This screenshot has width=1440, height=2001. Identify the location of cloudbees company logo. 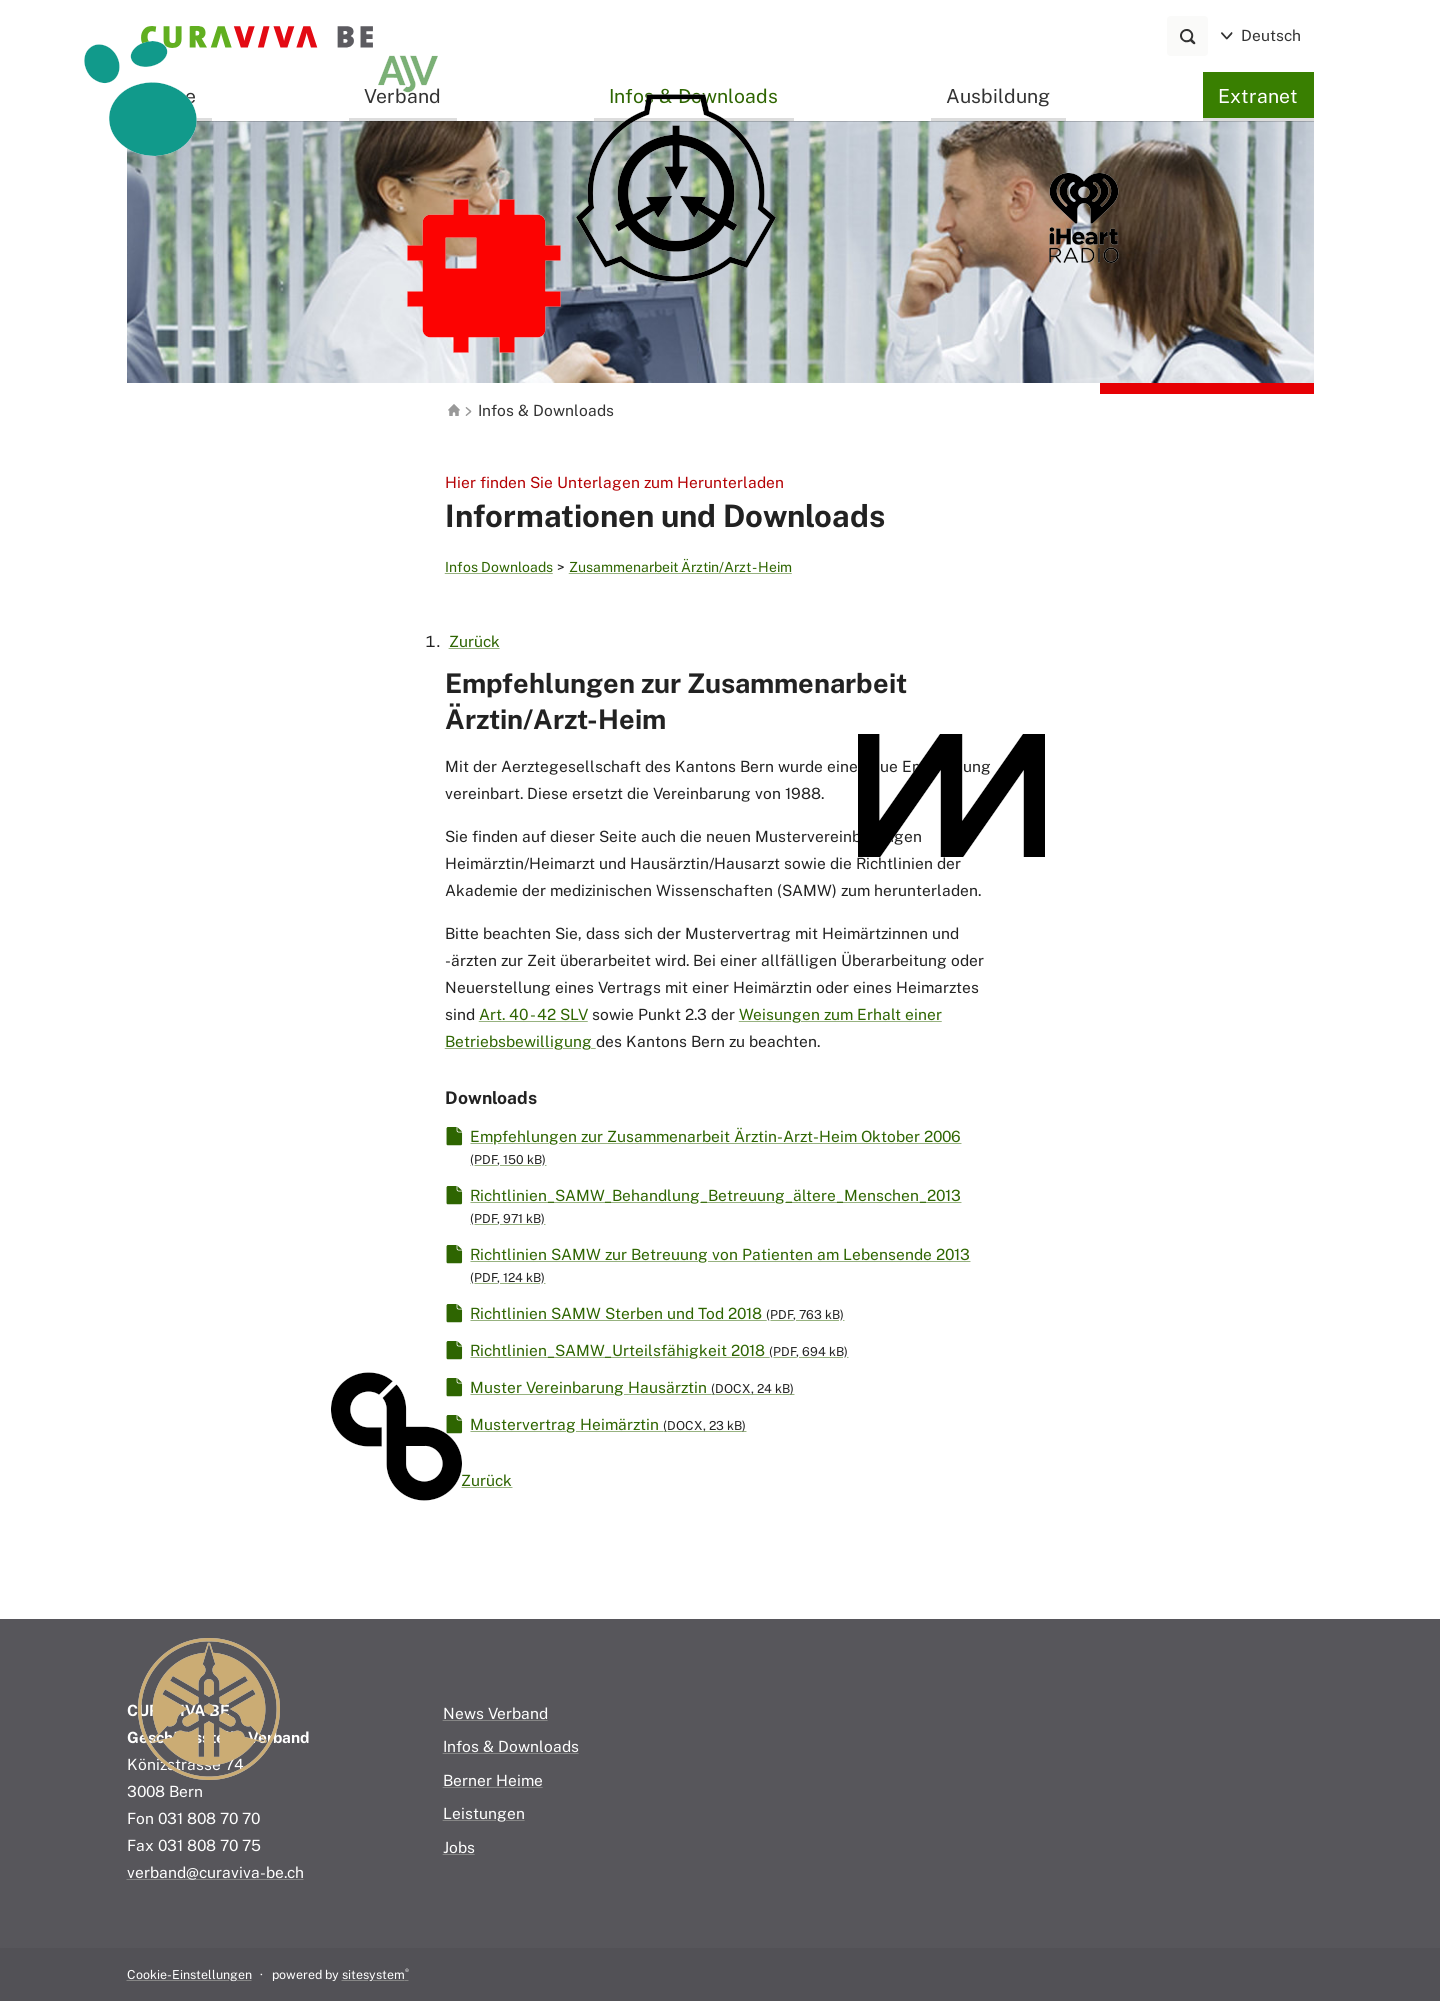
(396, 1436).